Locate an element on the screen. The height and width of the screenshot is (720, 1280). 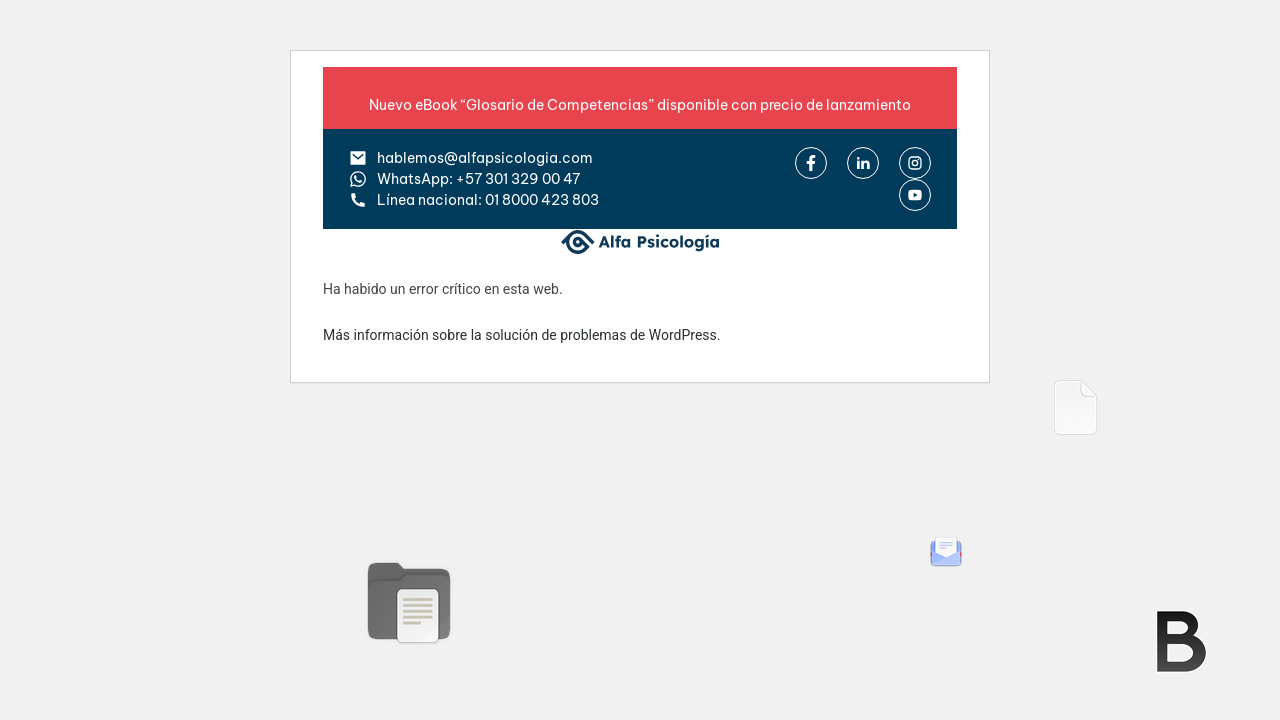
indicates an empty or zero-byte file is located at coordinates (1075, 407).